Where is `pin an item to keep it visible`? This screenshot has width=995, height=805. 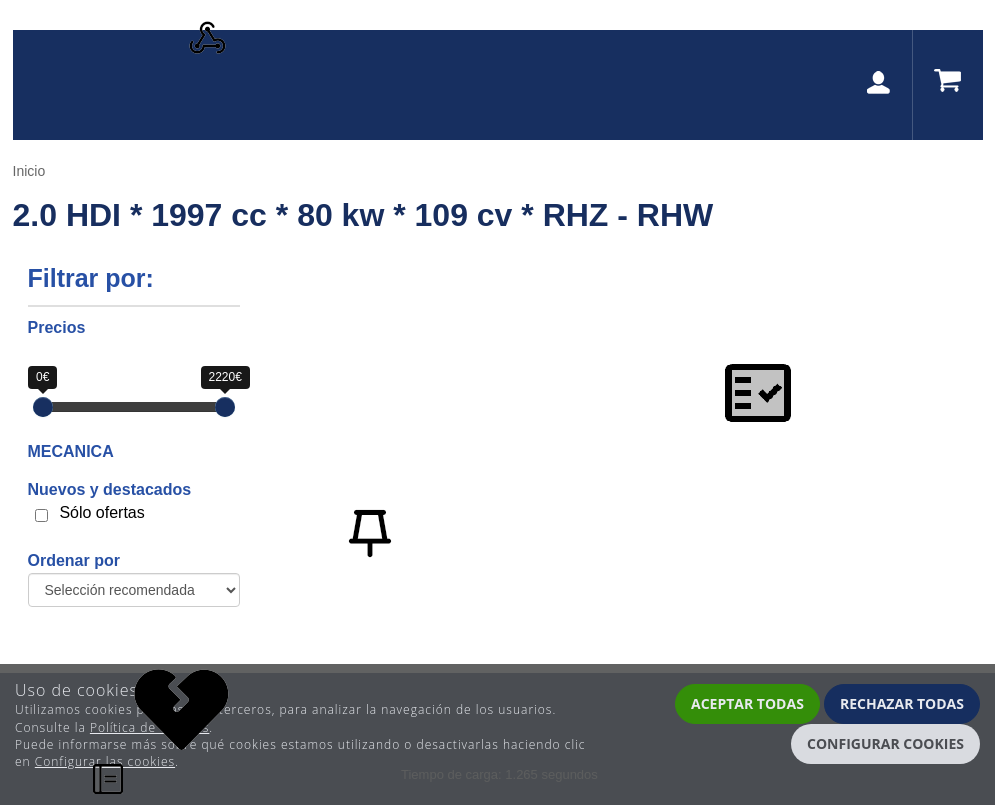 pin an item to keep it visible is located at coordinates (370, 531).